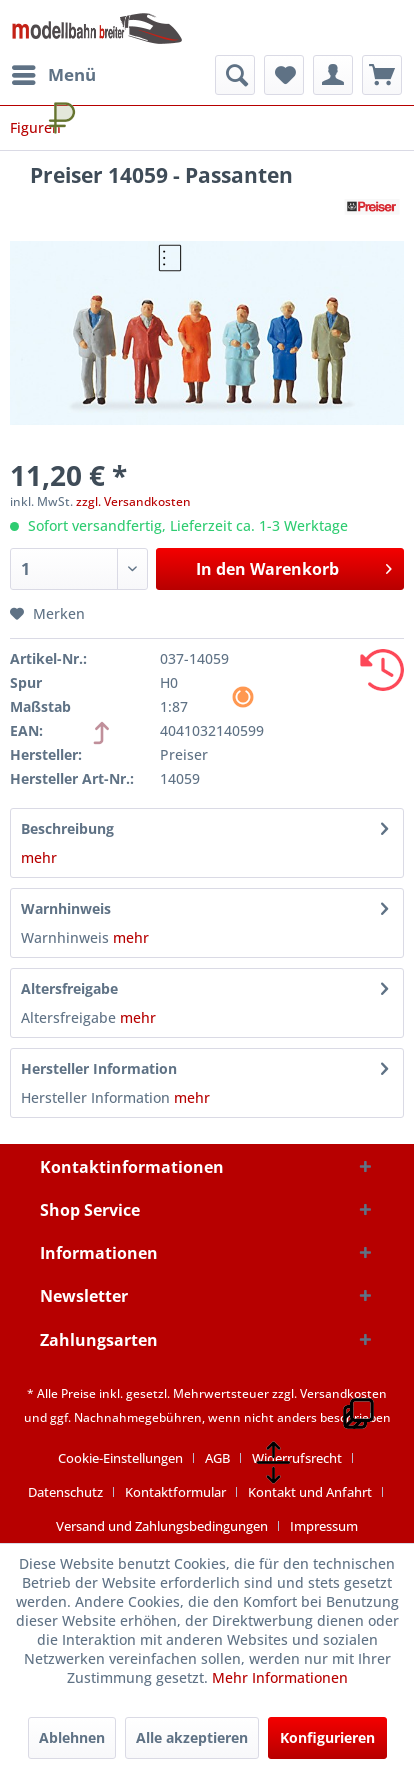 The width and height of the screenshot is (414, 1769). What do you see at coordinates (383, 670) in the screenshot?
I see `view history or recent activity` at bounding box center [383, 670].